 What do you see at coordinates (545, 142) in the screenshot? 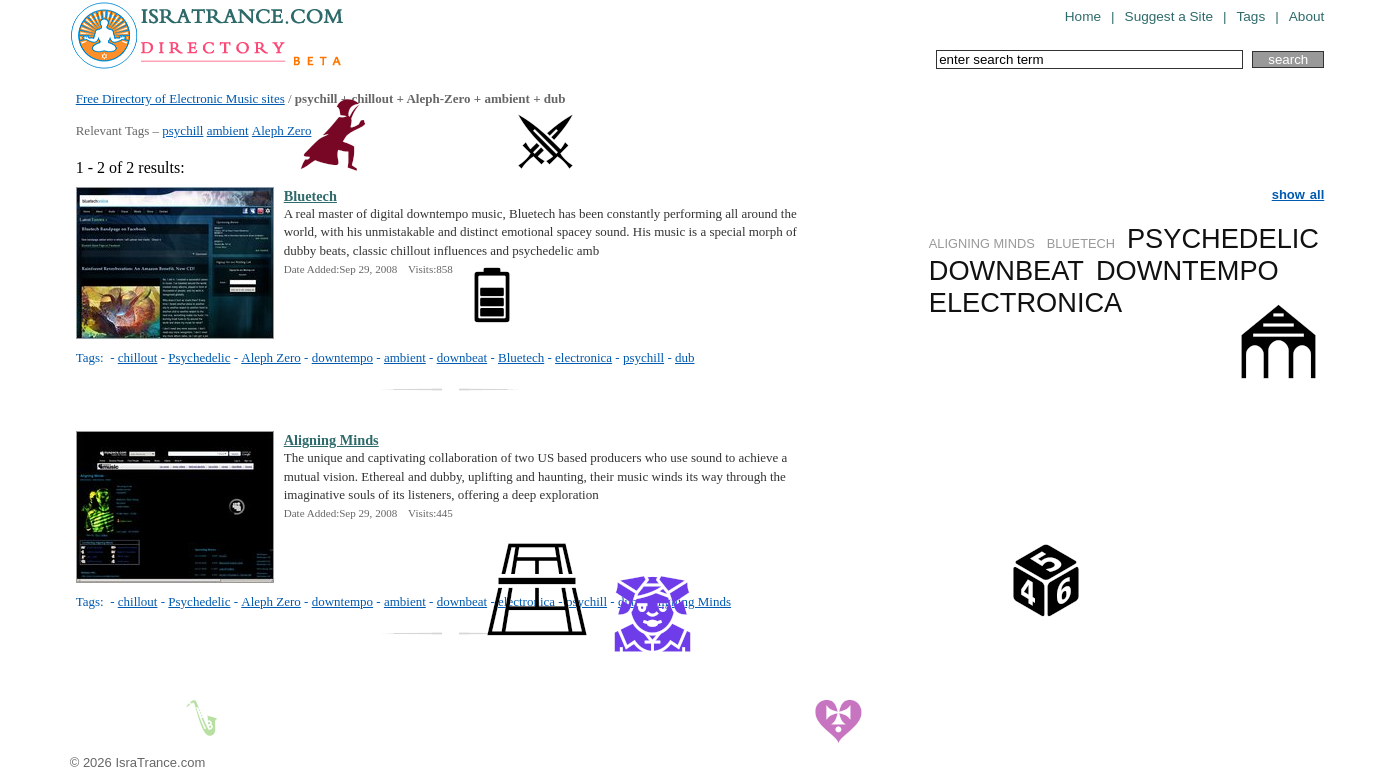
I see `indicates combat or battle mode` at bounding box center [545, 142].